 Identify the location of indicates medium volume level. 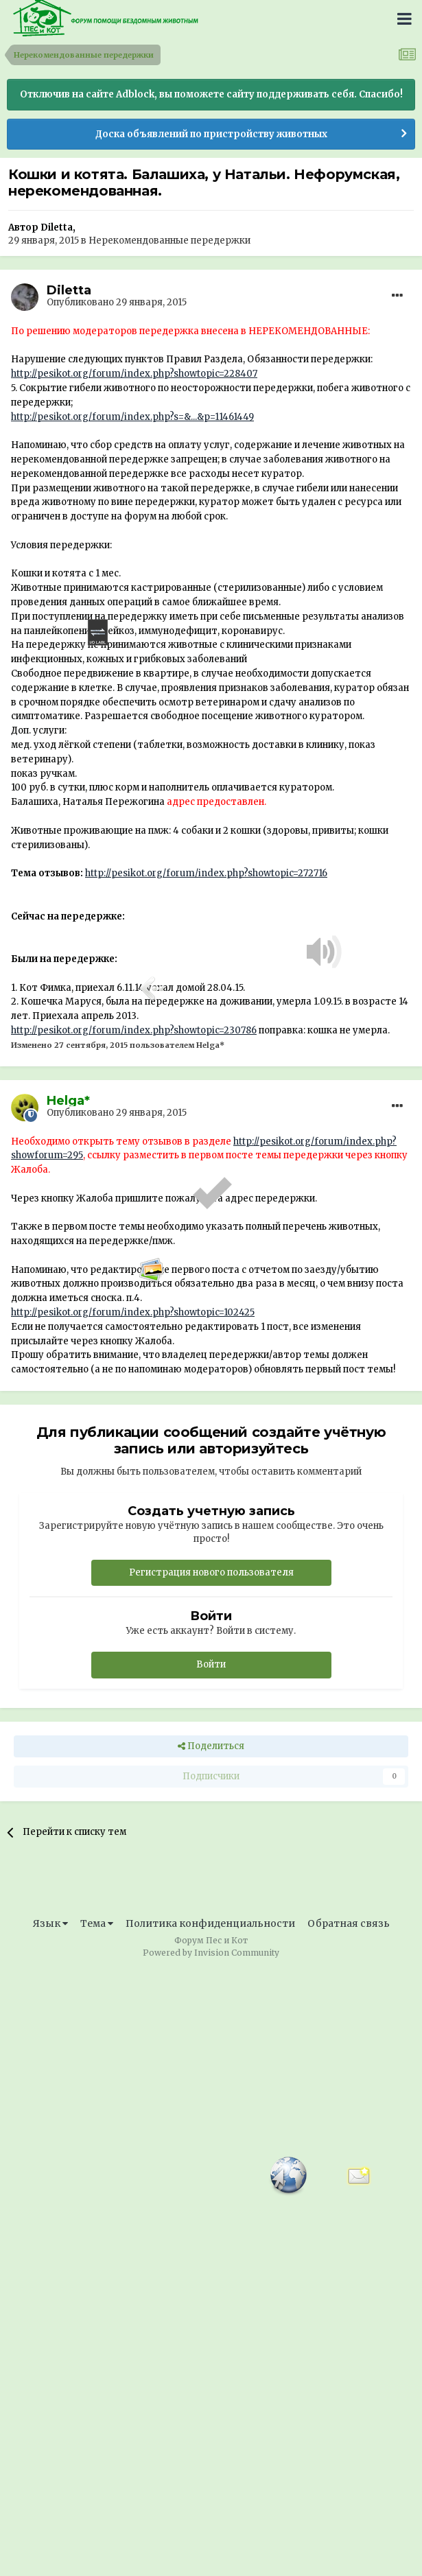
(325, 952).